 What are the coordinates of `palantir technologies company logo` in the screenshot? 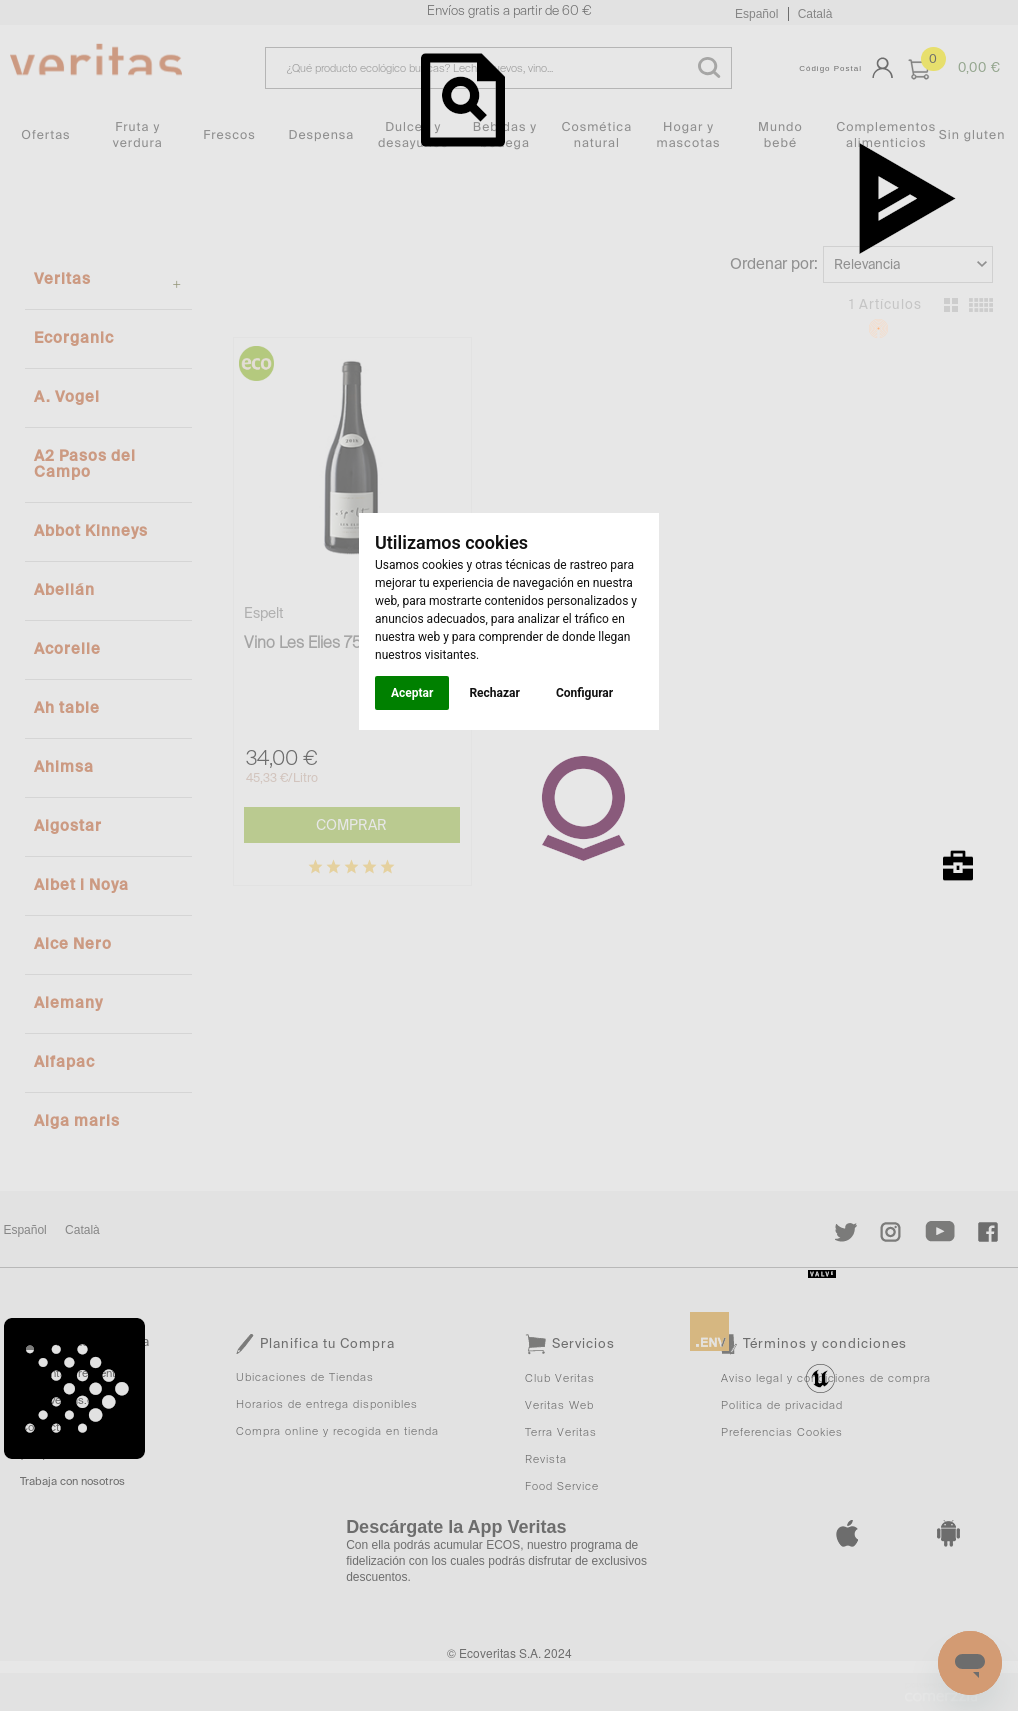 It's located at (583, 808).